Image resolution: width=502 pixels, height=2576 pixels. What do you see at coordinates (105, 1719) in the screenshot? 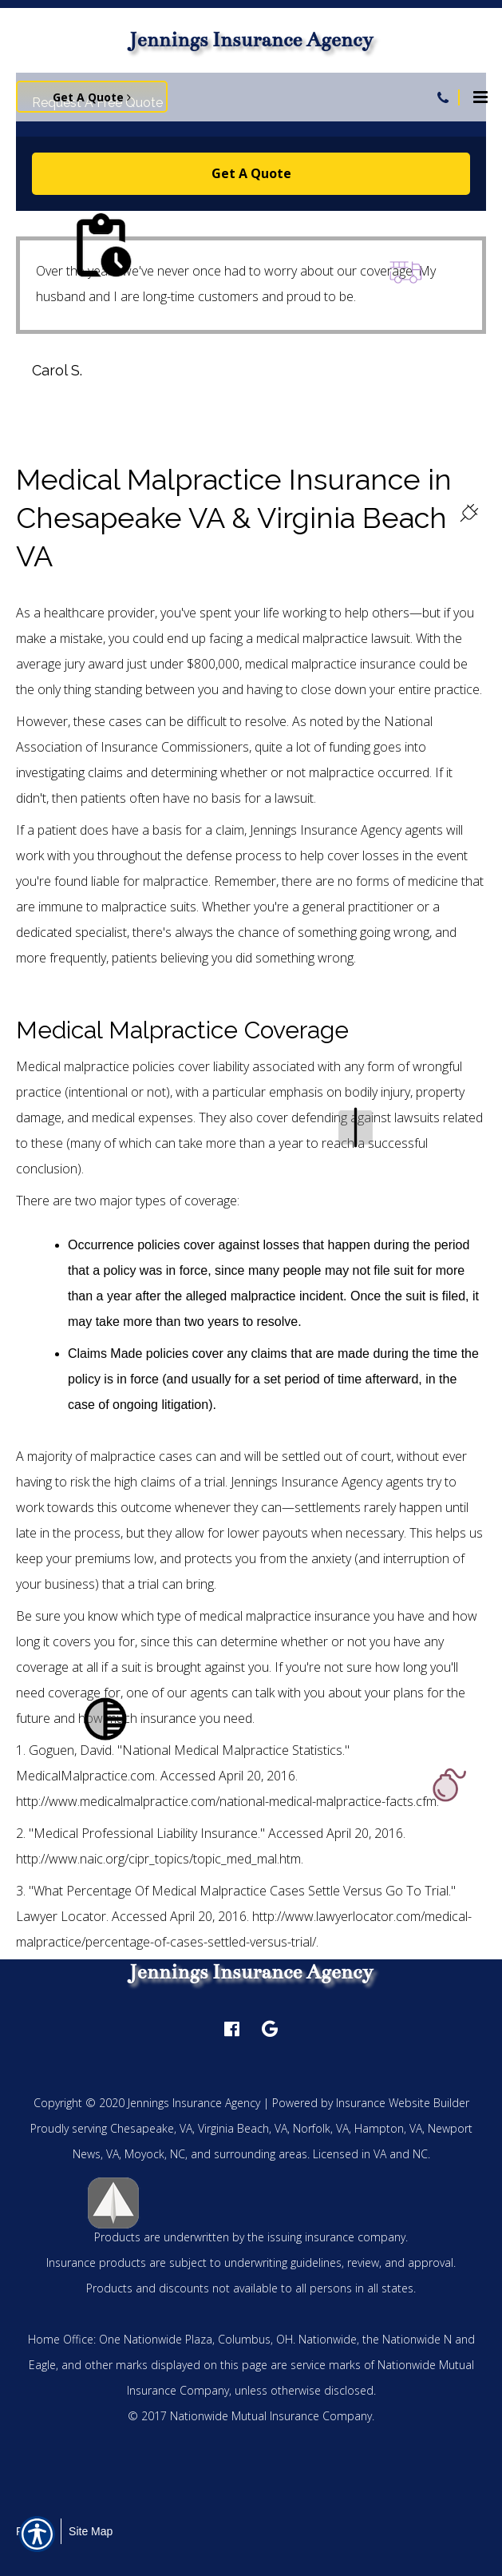
I see `adjust image contrast or tonality settings` at bounding box center [105, 1719].